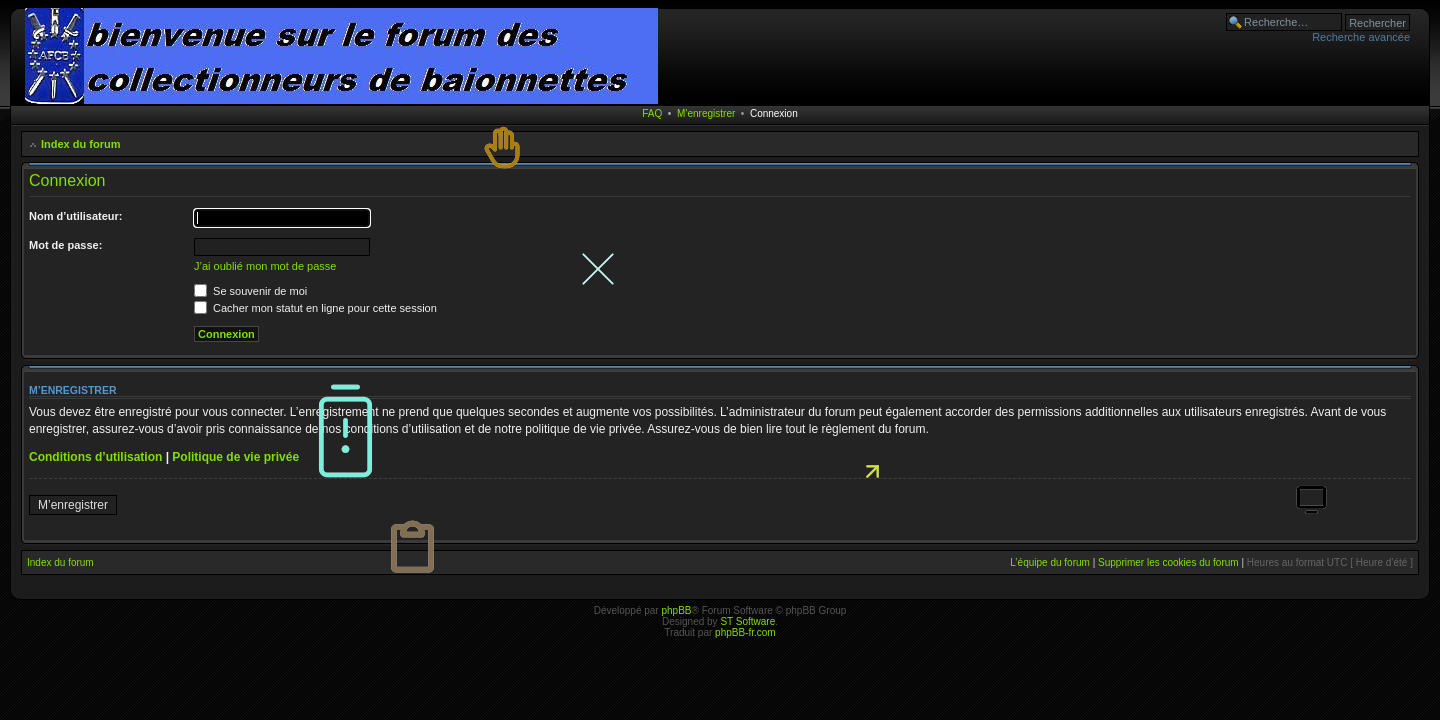  I want to click on open link in new tab or window, so click(872, 471).